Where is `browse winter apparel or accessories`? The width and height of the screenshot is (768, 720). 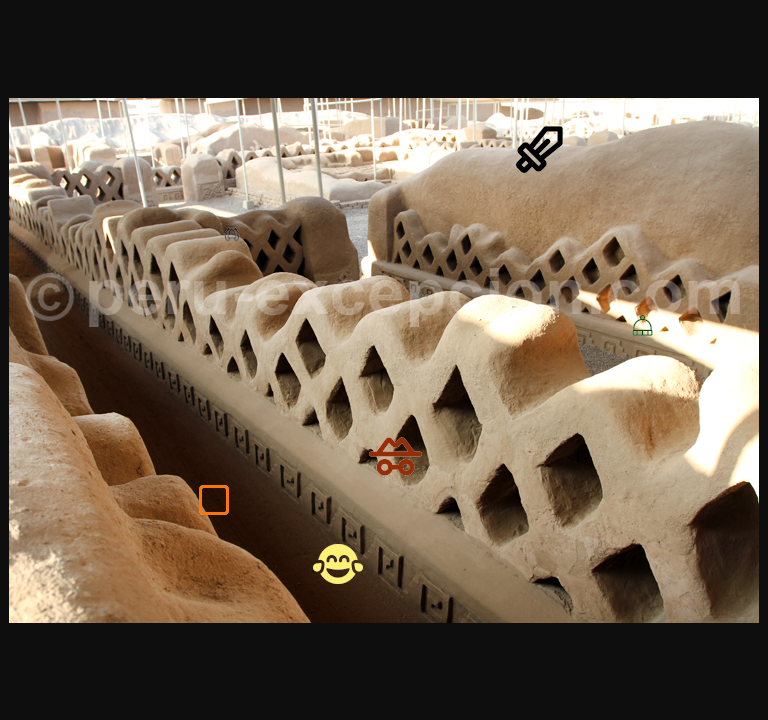 browse winter apparel or accessories is located at coordinates (642, 326).